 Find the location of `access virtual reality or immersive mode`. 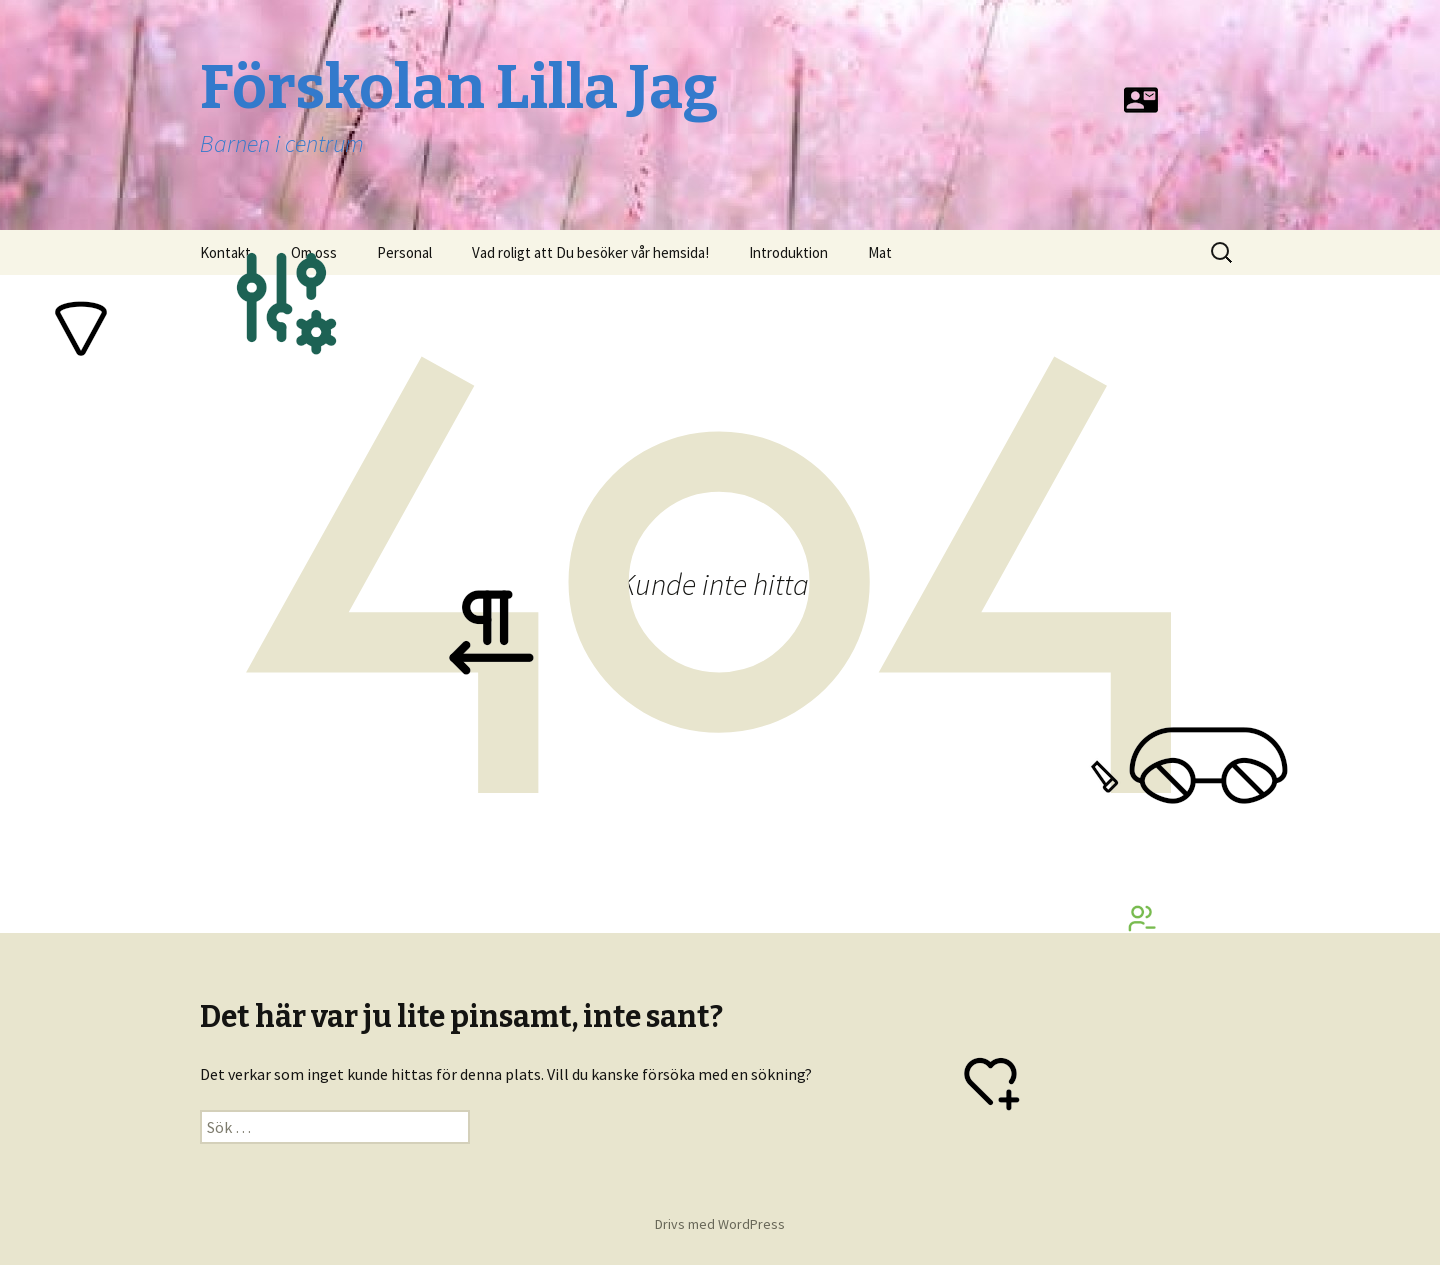

access virtual reality or immersive mode is located at coordinates (1208, 765).